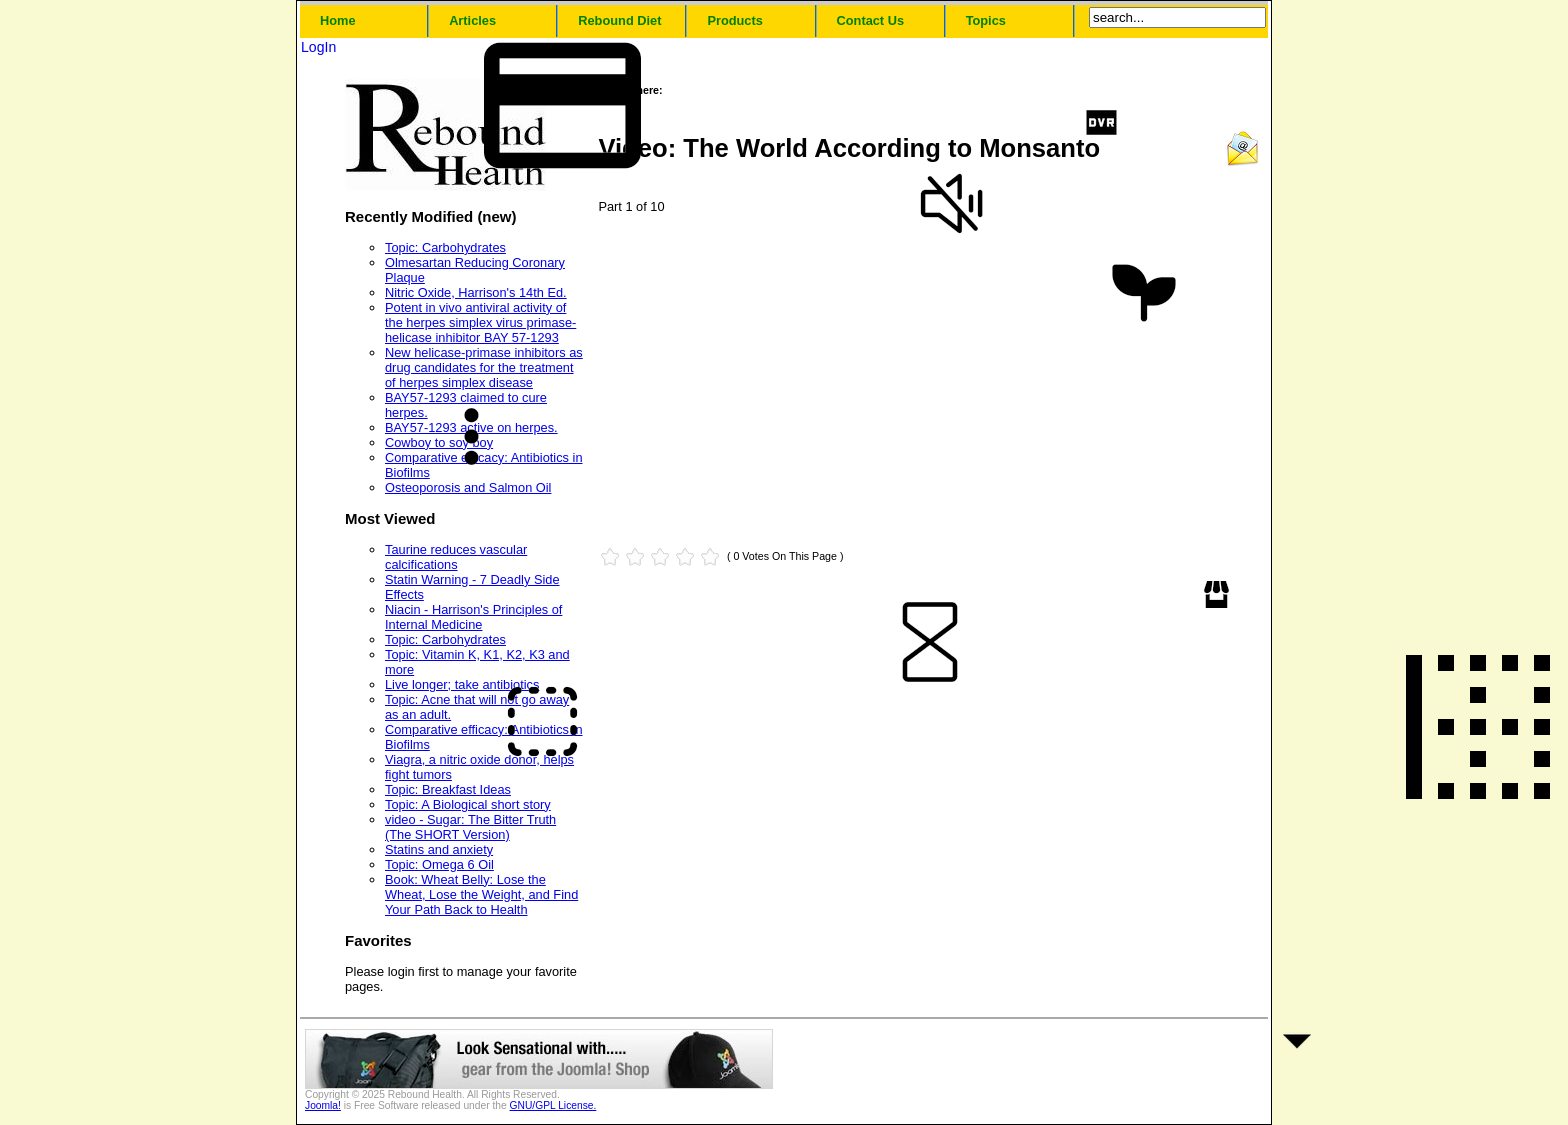 The image size is (1568, 1125). What do you see at coordinates (542, 721) in the screenshot?
I see `select or define a region` at bounding box center [542, 721].